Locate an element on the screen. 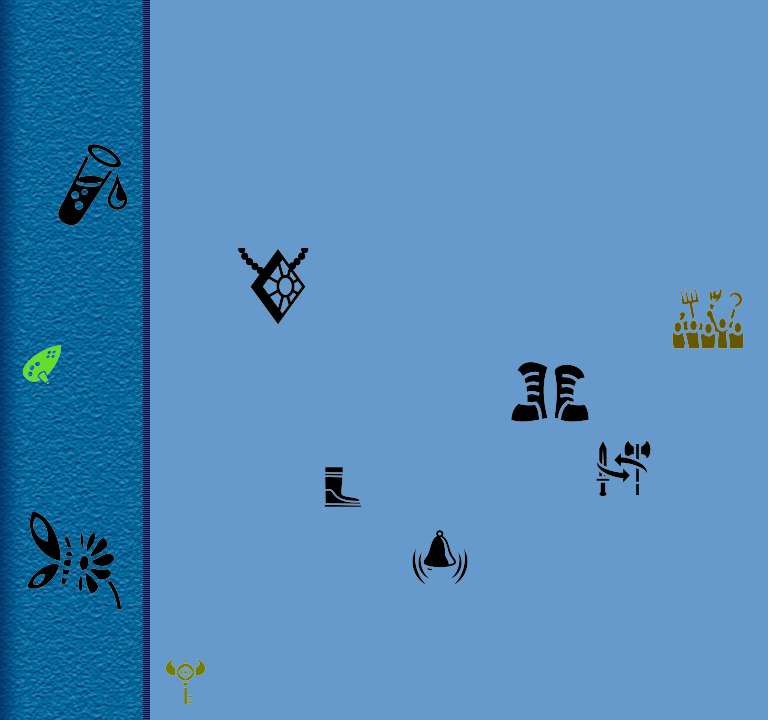 This screenshot has width=768, height=720. switch between equipped weapons is located at coordinates (623, 468).